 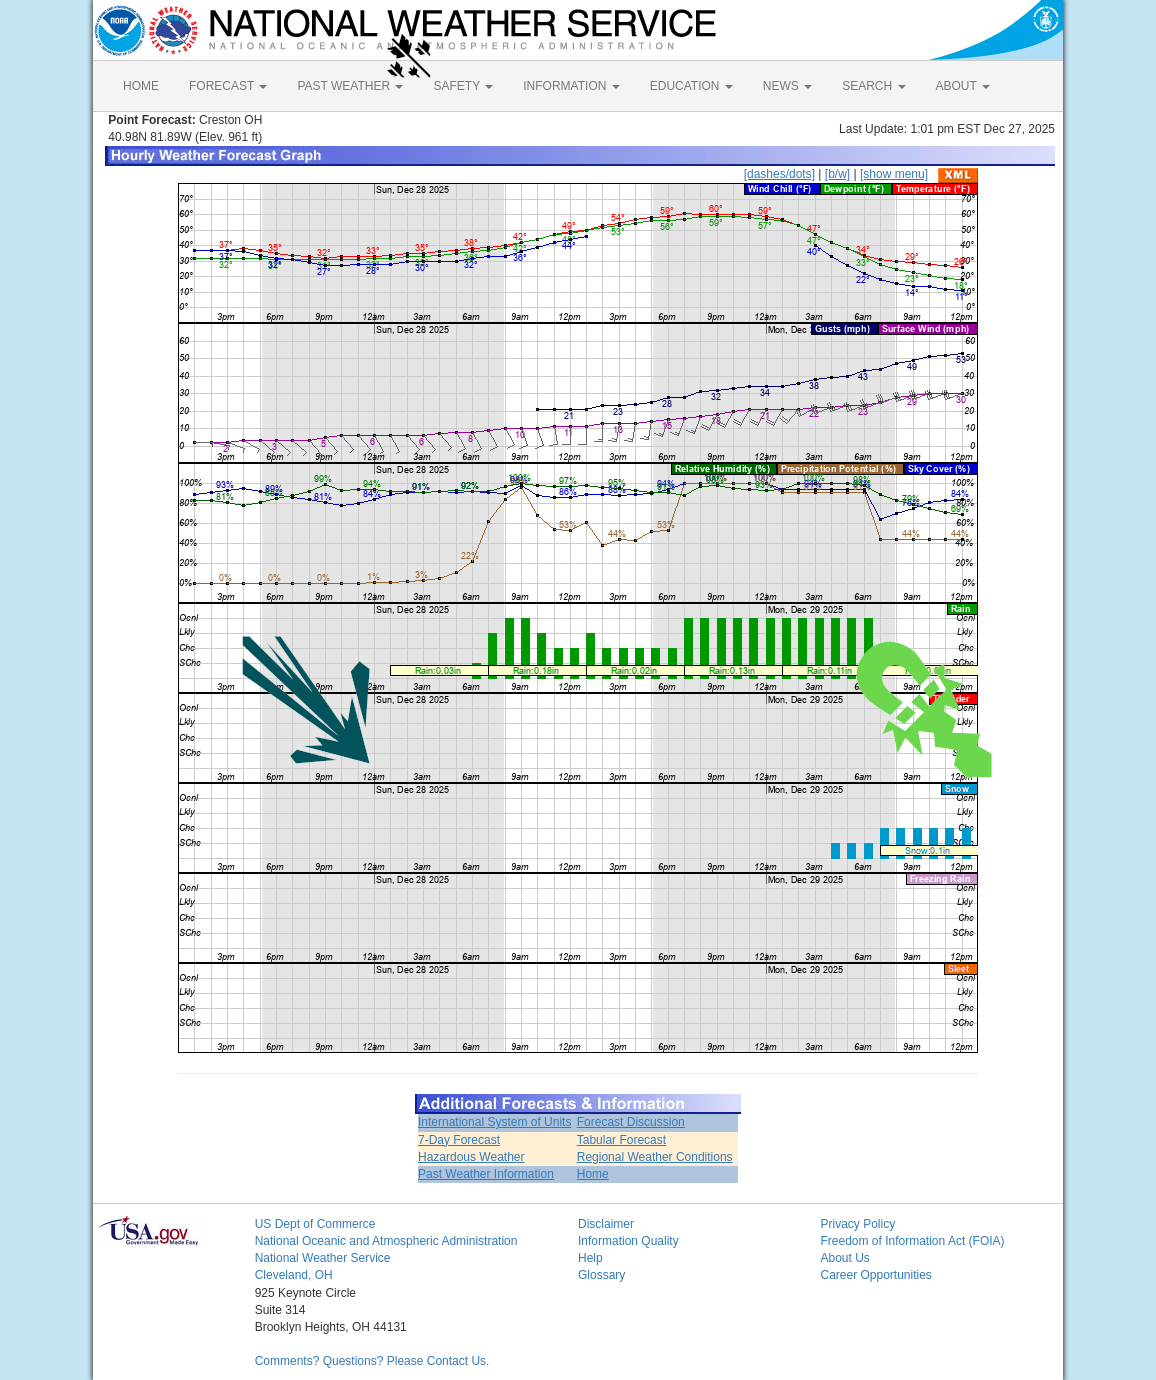 What do you see at coordinates (306, 700) in the screenshot?
I see `fast forward or skip ahead` at bounding box center [306, 700].